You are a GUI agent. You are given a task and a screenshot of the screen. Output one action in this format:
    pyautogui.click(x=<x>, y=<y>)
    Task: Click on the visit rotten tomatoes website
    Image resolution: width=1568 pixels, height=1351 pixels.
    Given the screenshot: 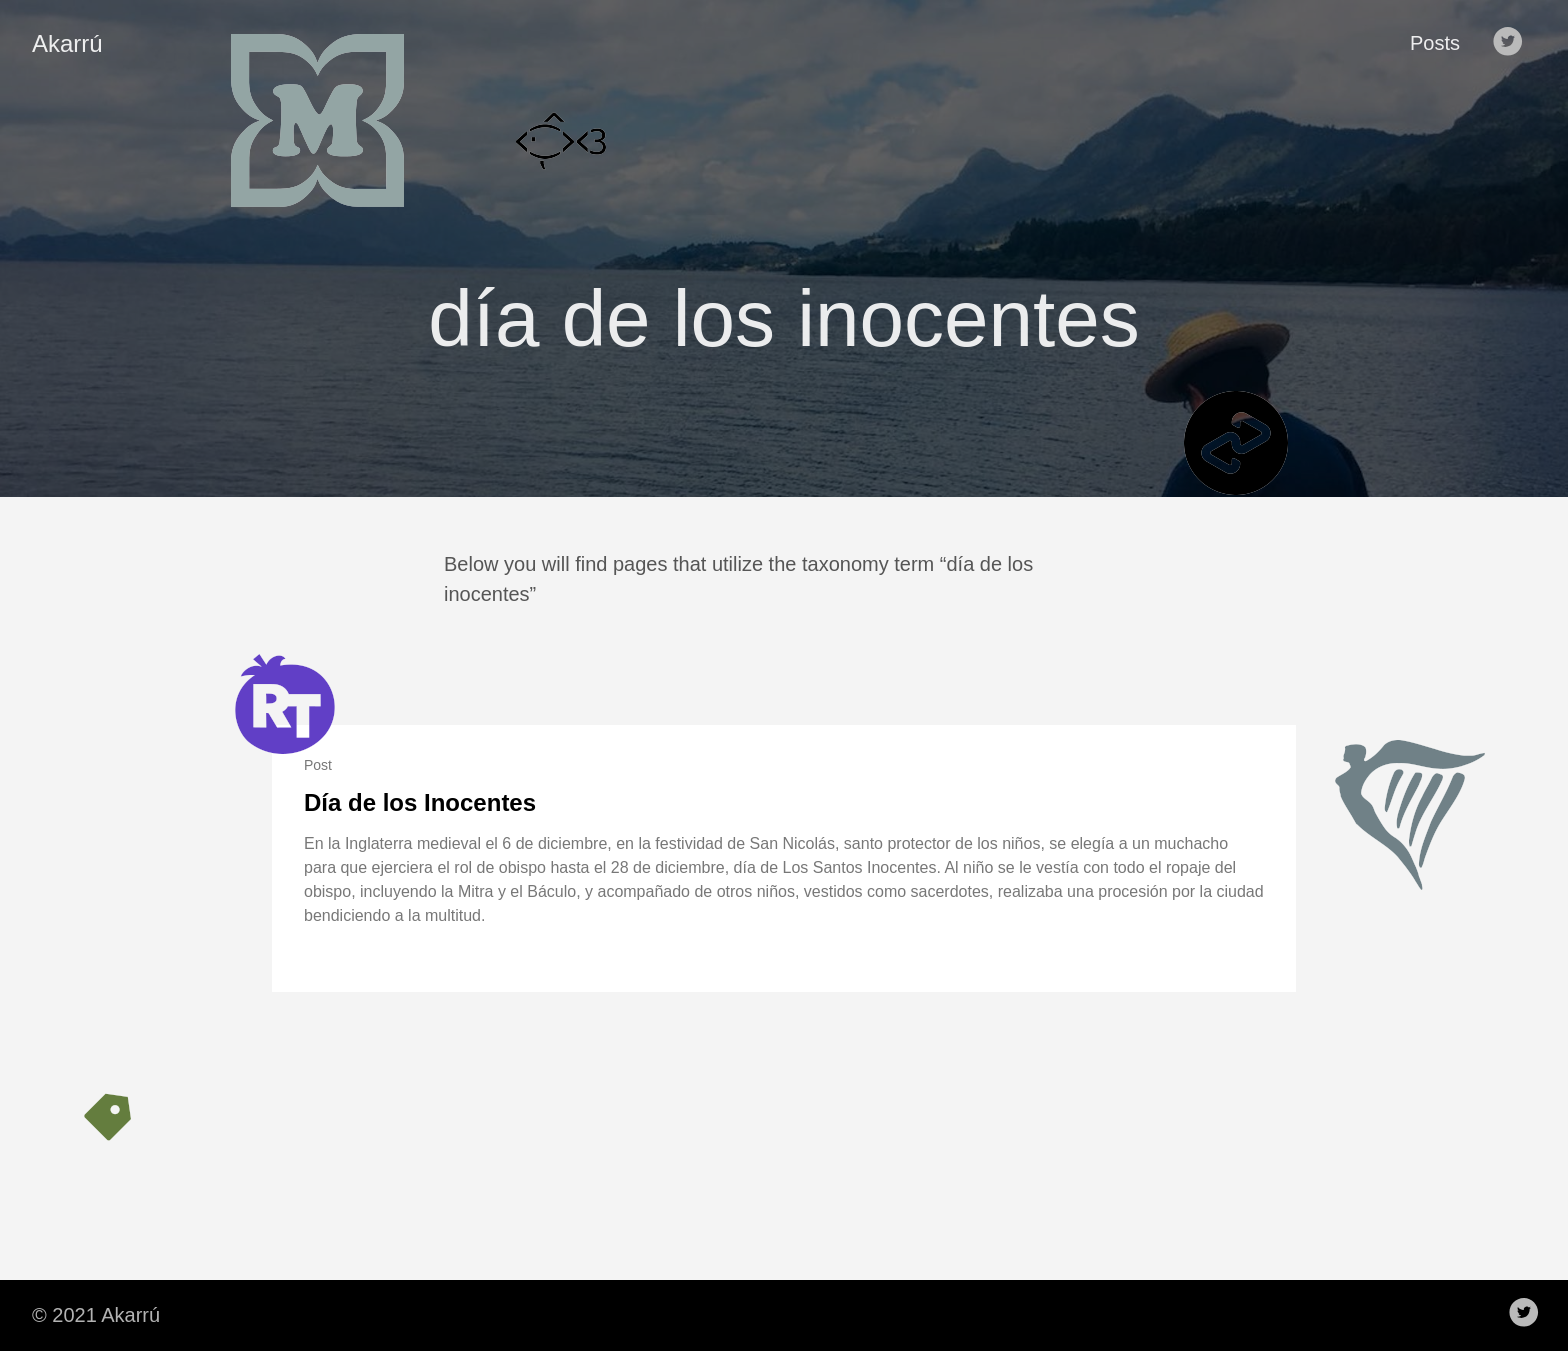 What is the action you would take?
    pyautogui.click(x=285, y=704)
    